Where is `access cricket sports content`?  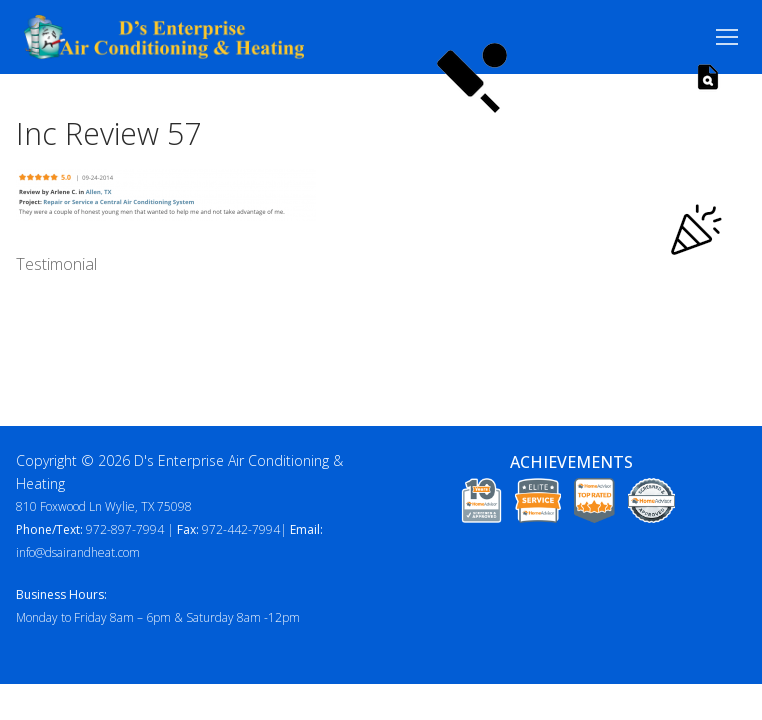 access cricket sports content is located at coordinates (472, 78).